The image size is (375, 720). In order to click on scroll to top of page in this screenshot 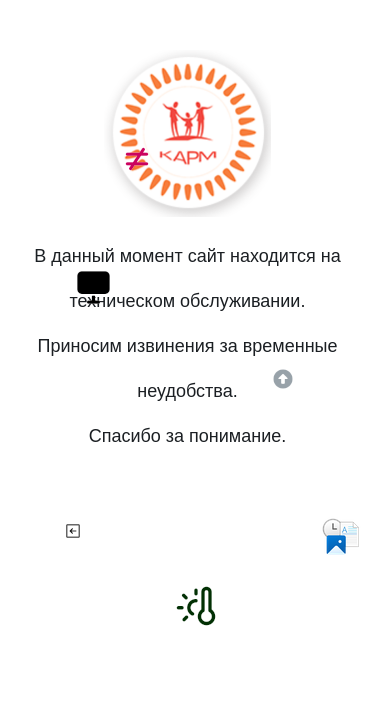, I will do `click(283, 379)`.